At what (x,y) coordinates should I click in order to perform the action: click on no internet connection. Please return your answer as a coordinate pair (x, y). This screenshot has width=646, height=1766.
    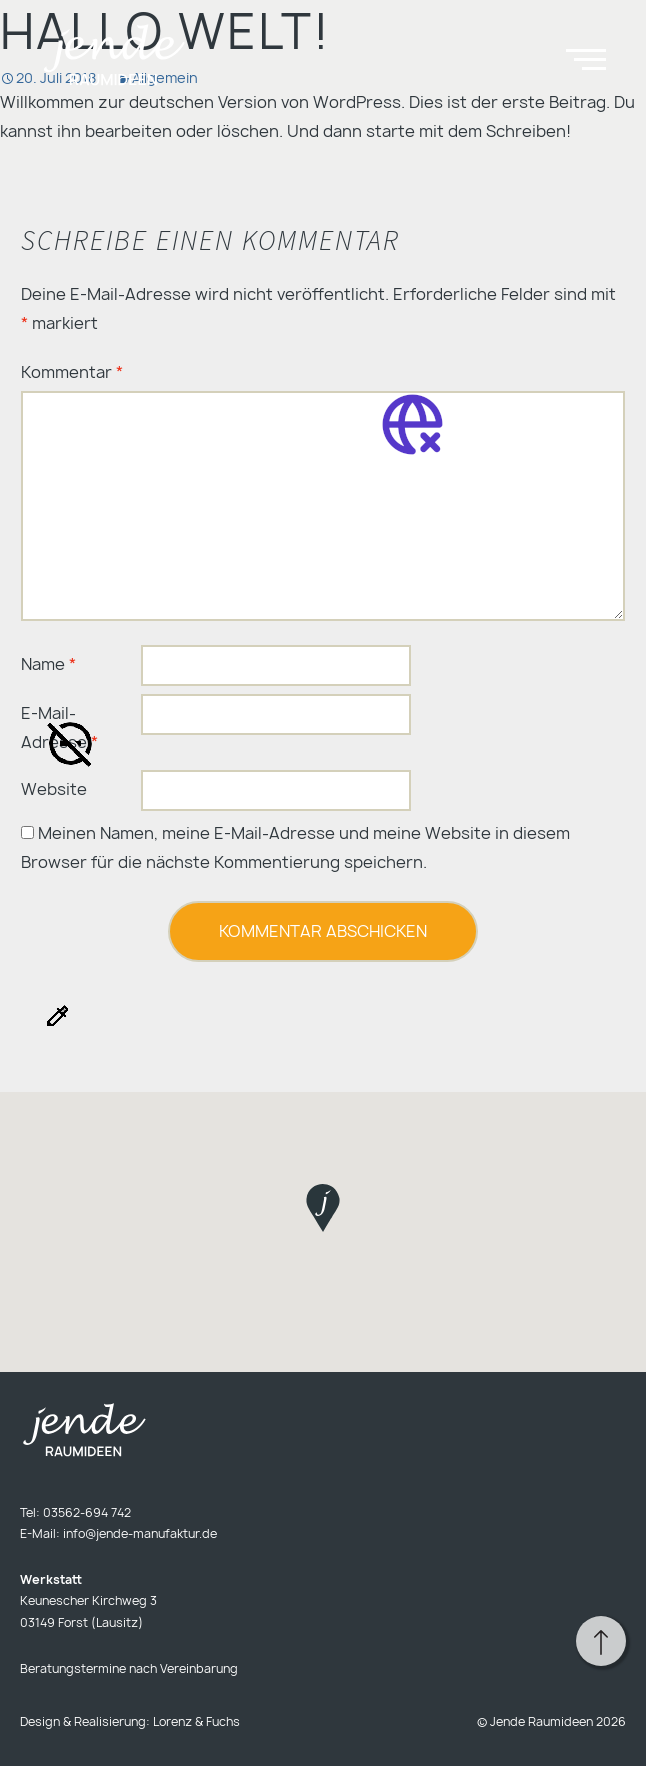
    Looking at the image, I should click on (412, 424).